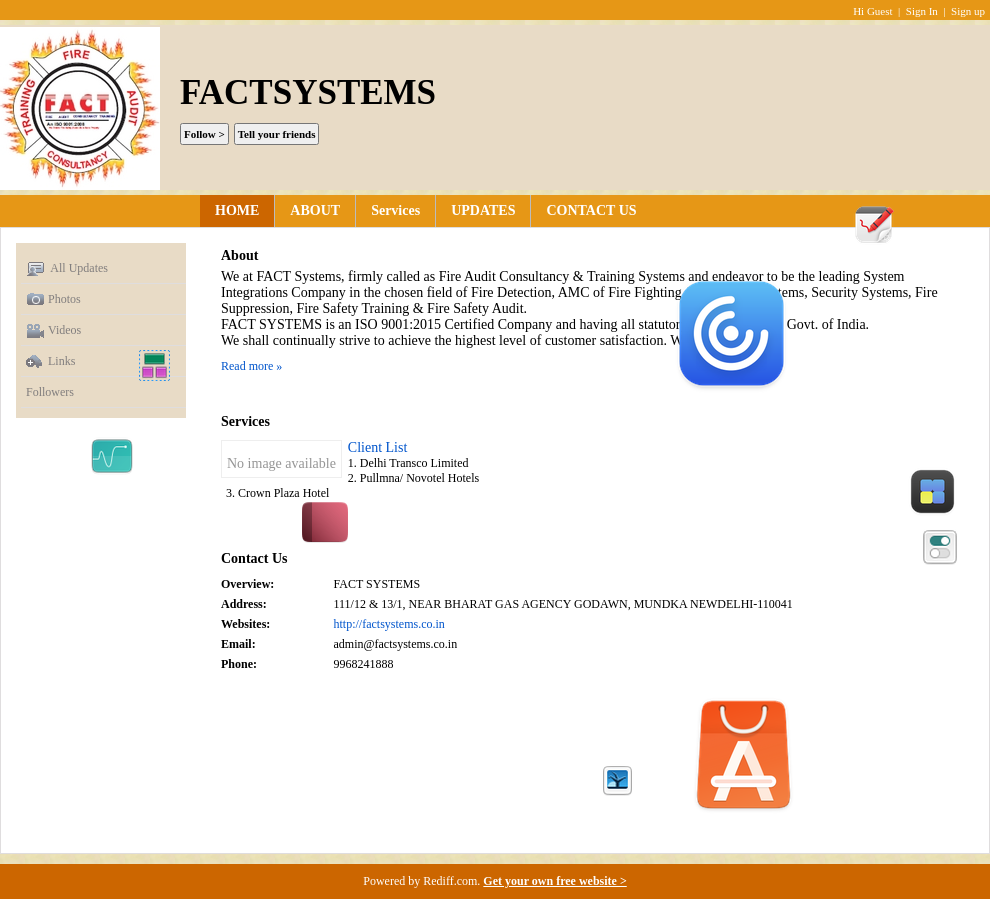 This screenshot has height=899, width=990. I want to click on open the app store to browse and download applications, so click(743, 754).